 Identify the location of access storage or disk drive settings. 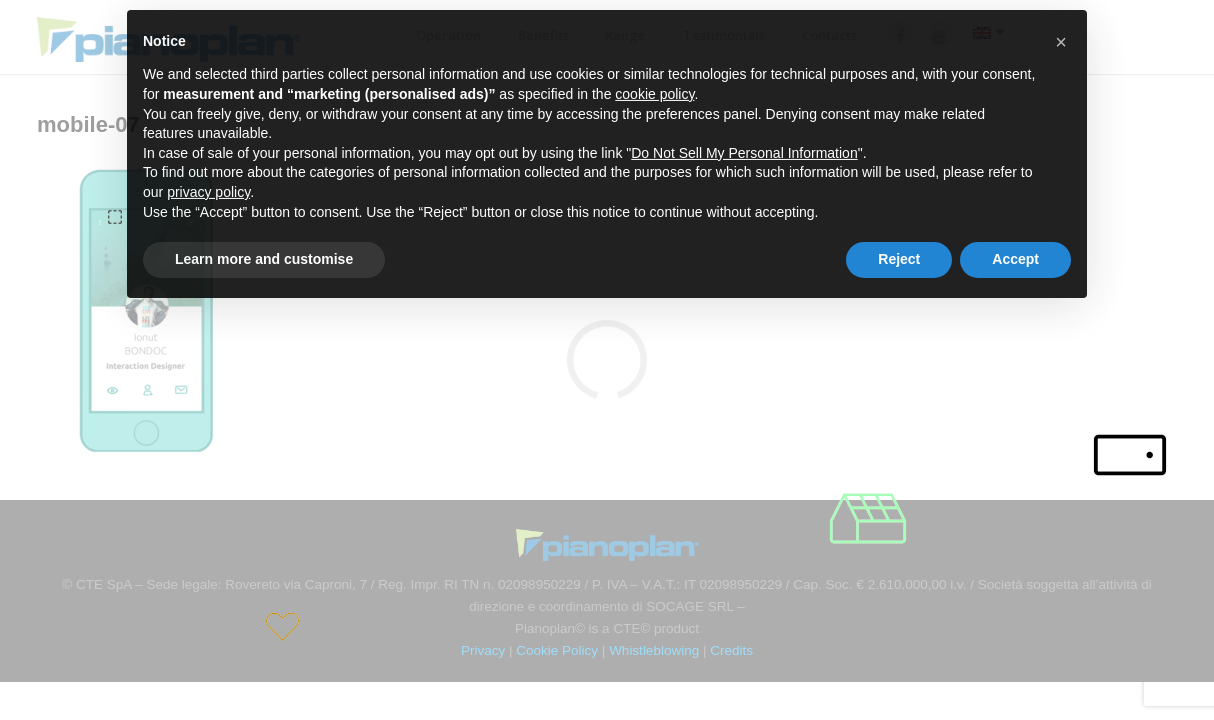
(1130, 455).